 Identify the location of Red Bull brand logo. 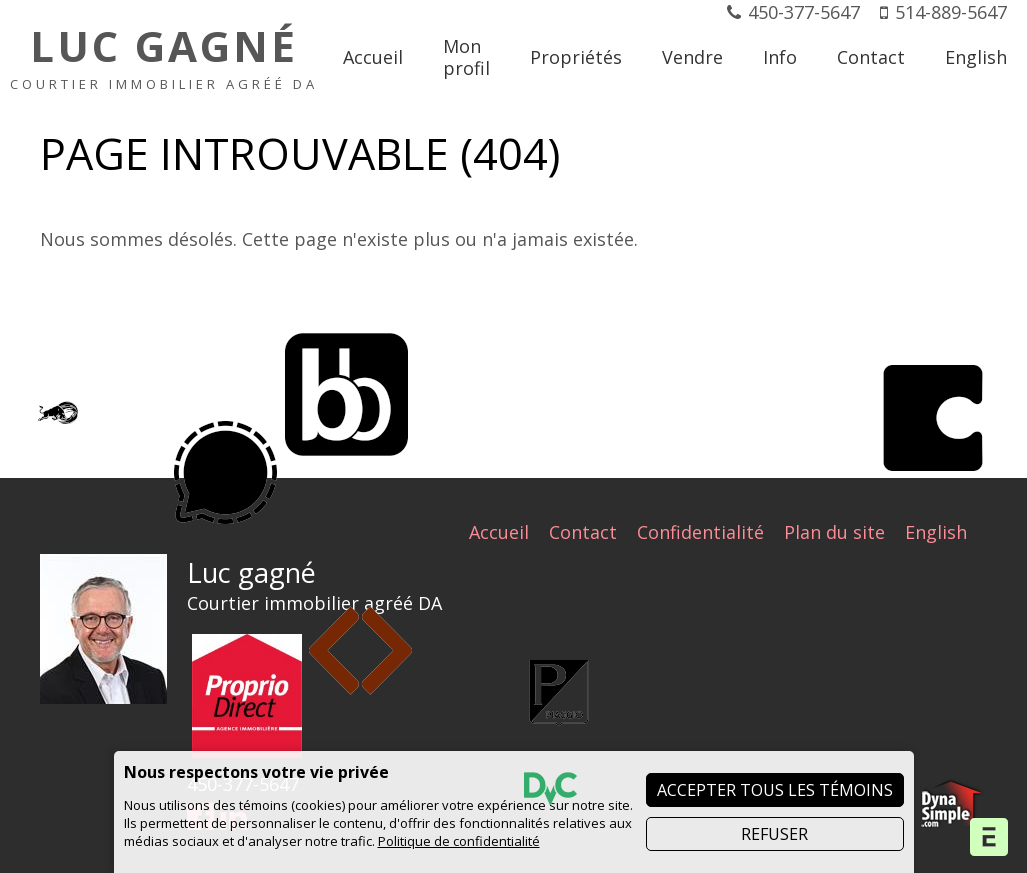
(58, 413).